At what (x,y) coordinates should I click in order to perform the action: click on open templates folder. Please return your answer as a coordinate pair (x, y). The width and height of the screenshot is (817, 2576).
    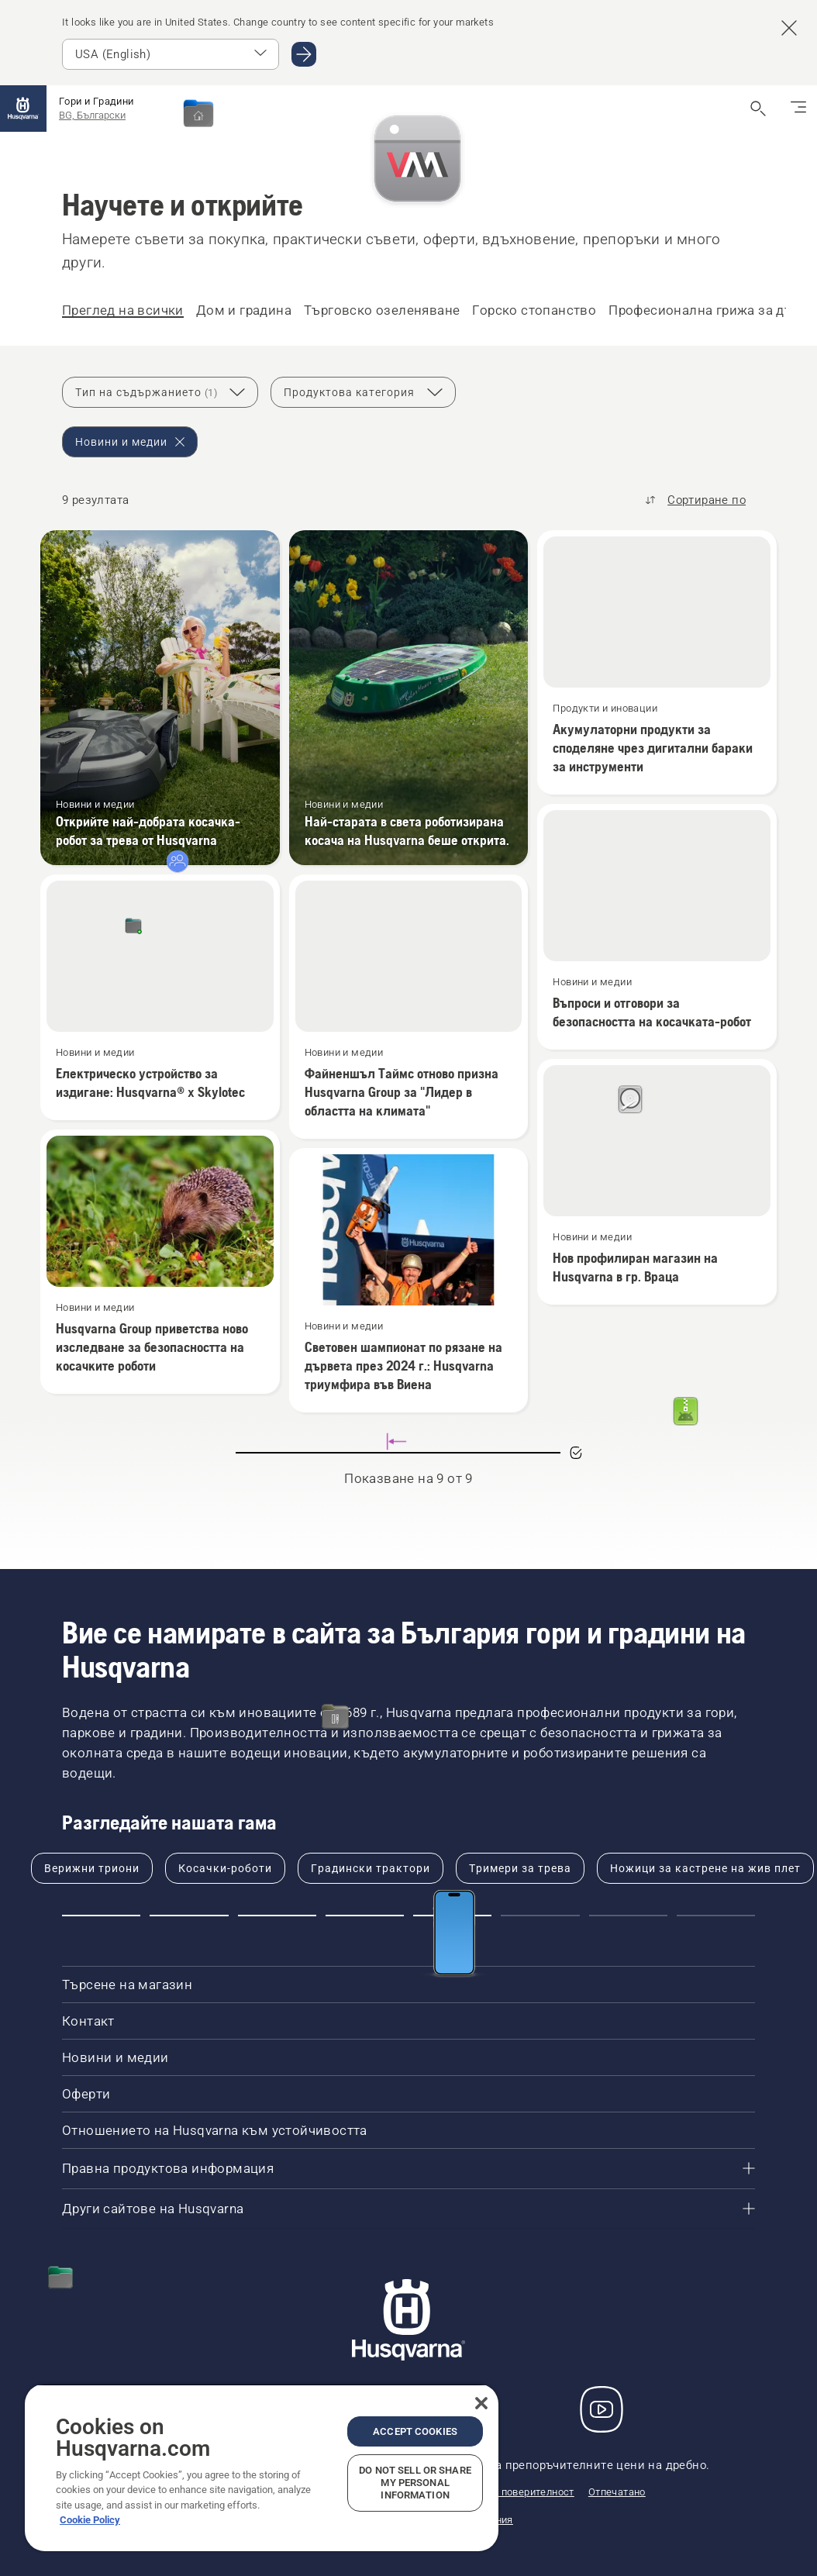
    Looking at the image, I should click on (335, 1716).